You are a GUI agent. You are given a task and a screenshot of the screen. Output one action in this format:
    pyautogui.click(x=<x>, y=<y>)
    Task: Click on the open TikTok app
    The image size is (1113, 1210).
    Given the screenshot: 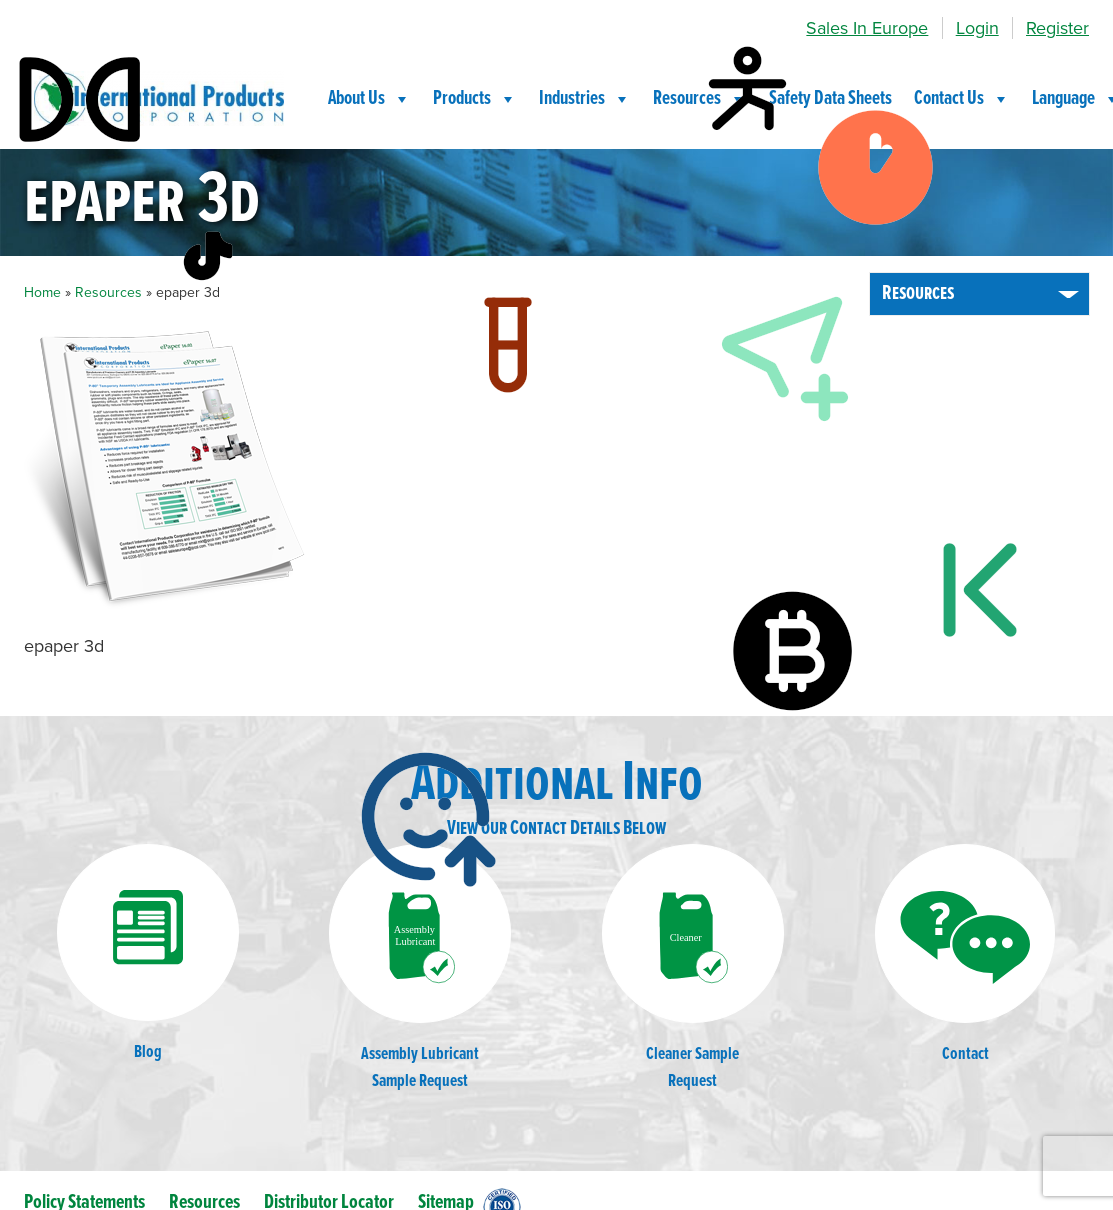 What is the action you would take?
    pyautogui.click(x=208, y=256)
    